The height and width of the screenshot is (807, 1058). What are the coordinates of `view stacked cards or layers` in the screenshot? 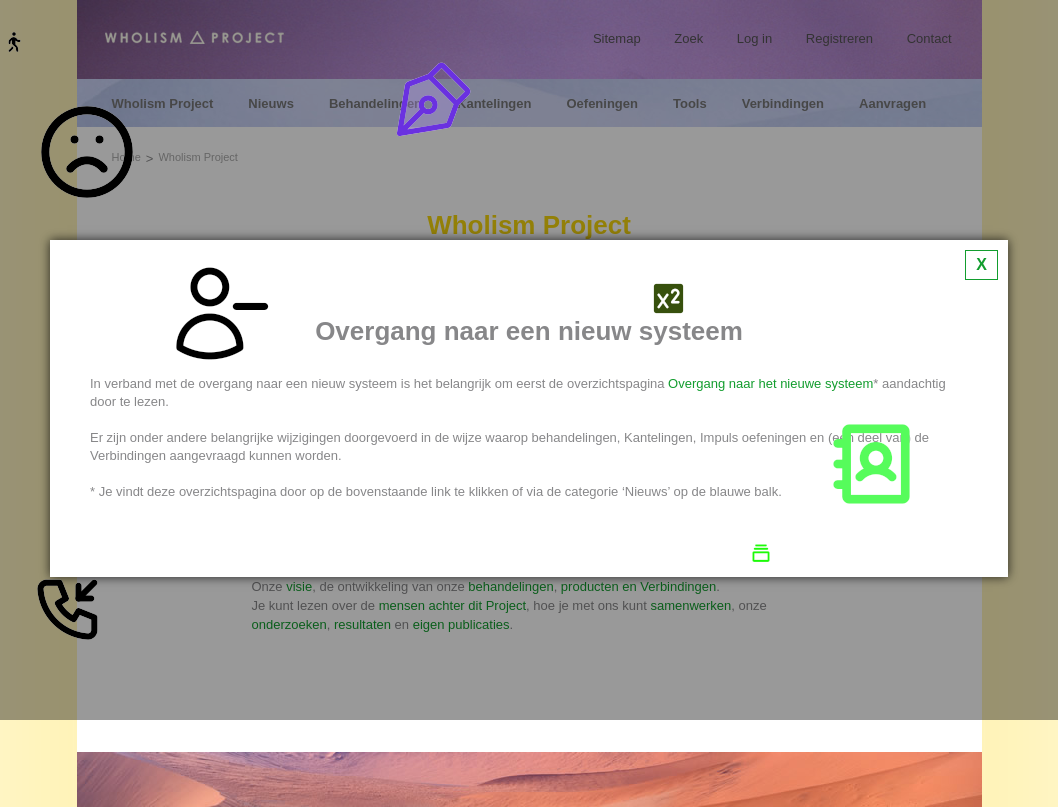 It's located at (761, 554).